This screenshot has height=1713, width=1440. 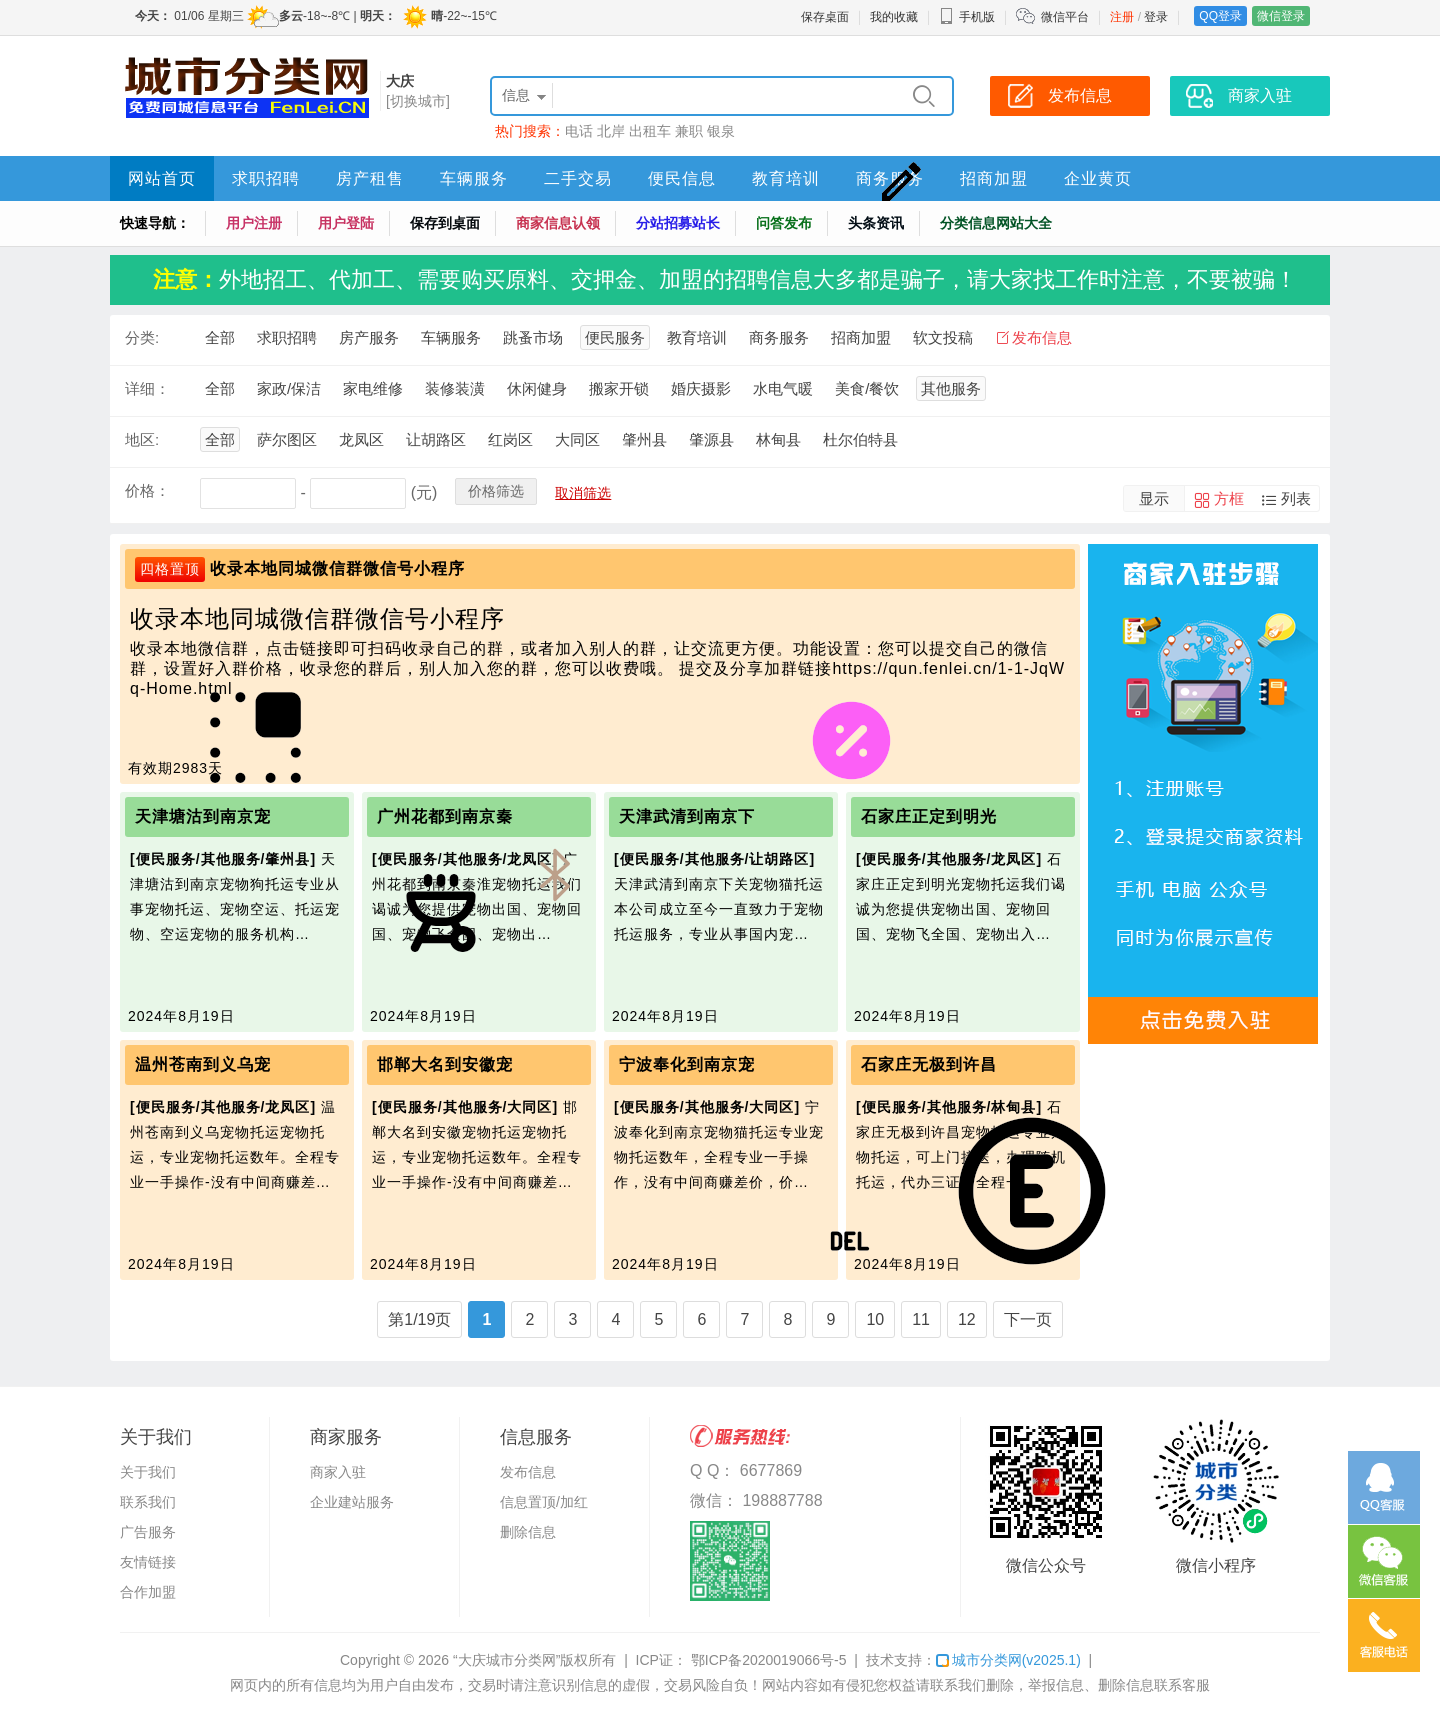 What do you see at coordinates (255, 737) in the screenshot?
I see `align element to top-right corner` at bounding box center [255, 737].